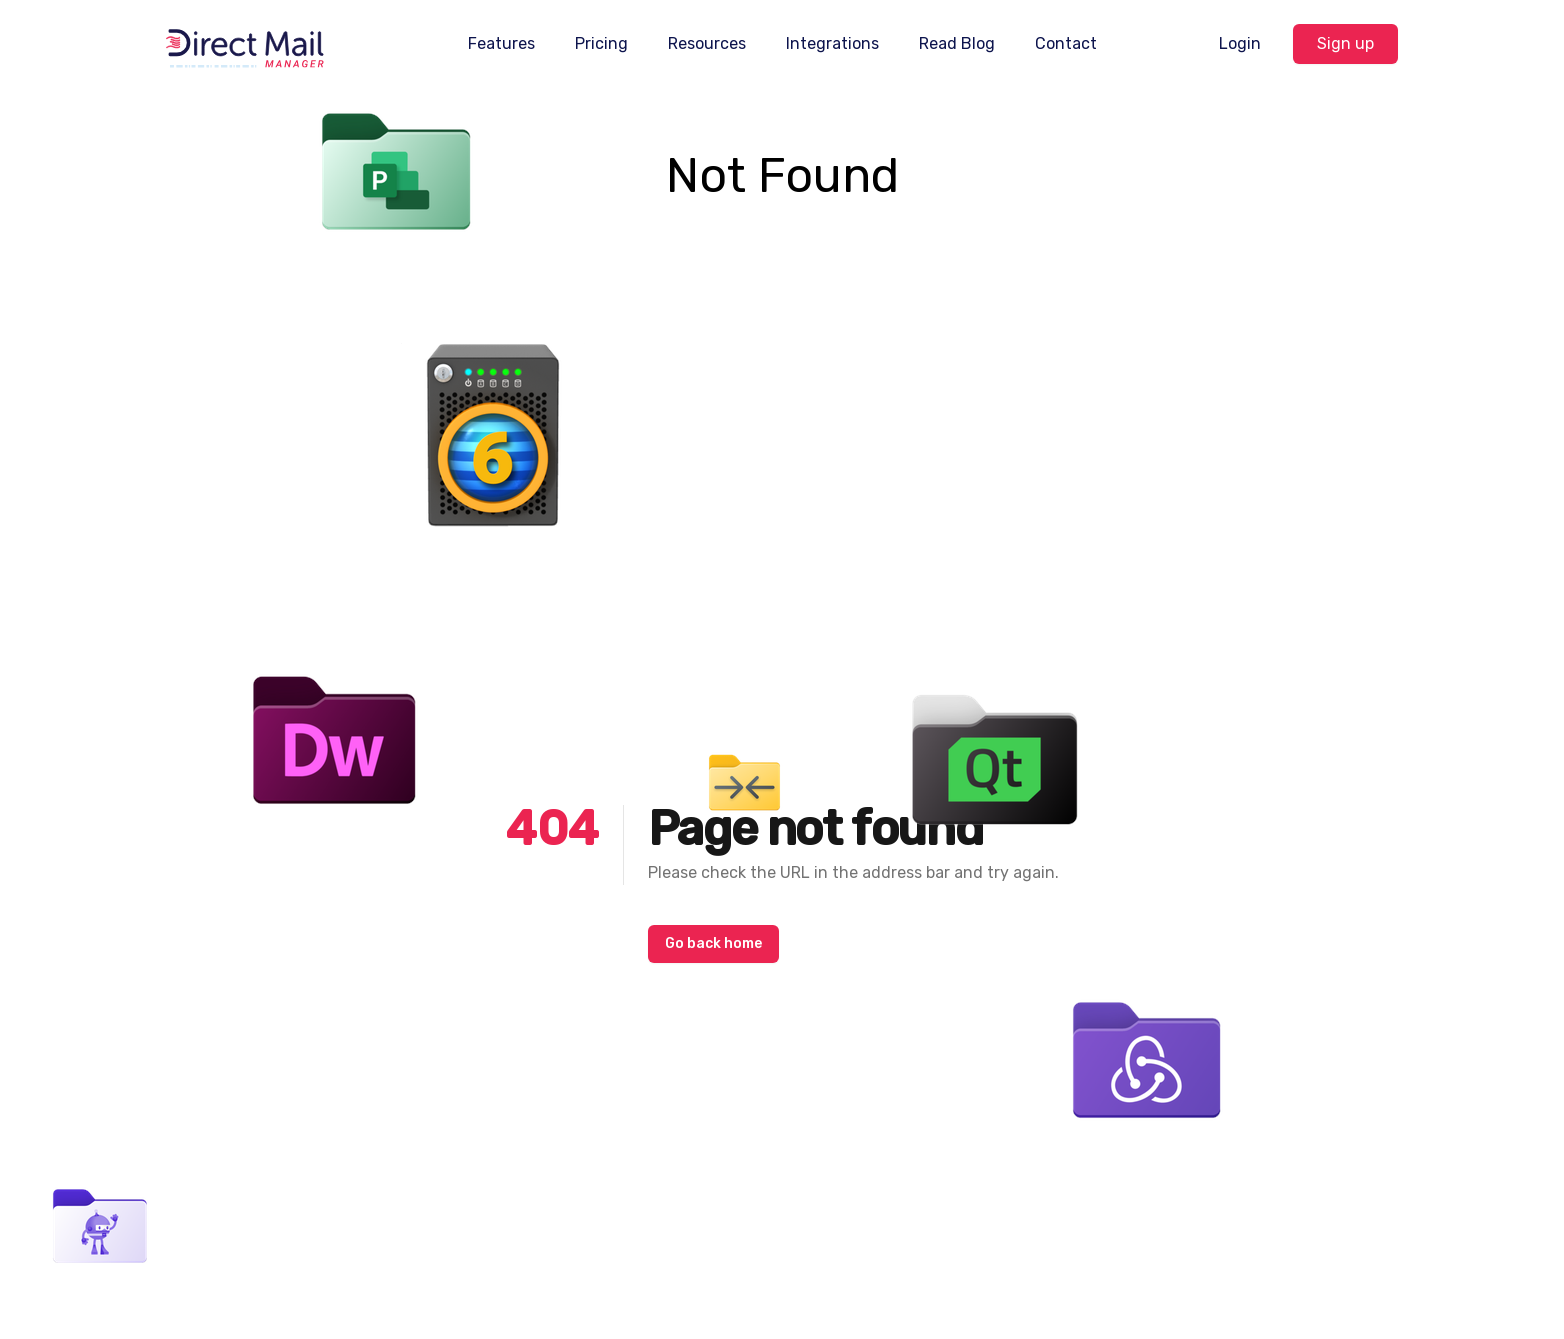  What do you see at coordinates (333, 744) in the screenshot?
I see `folder containing adobe dreamweaver project files` at bounding box center [333, 744].